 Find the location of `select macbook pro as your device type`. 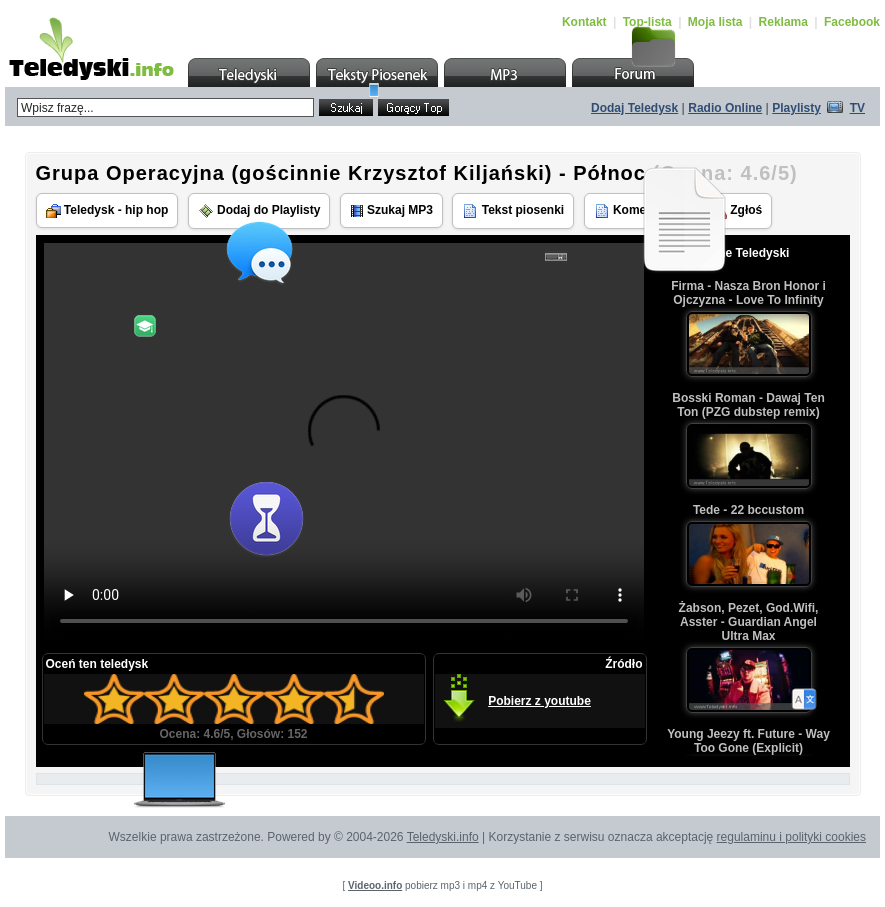

select macbook pro as your device type is located at coordinates (179, 776).